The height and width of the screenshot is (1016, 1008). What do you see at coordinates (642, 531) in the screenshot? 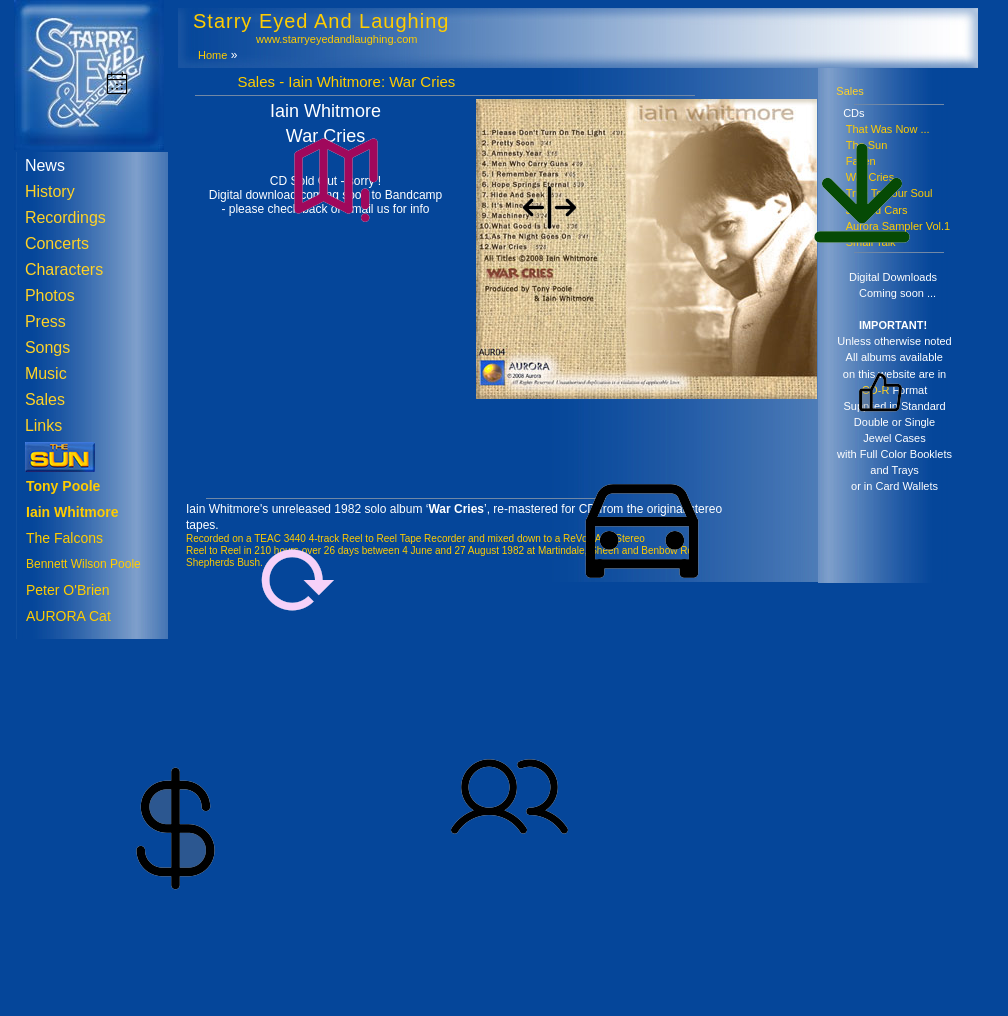
I see `access vehicle or car-related settings` at bounding box center [642, 531].